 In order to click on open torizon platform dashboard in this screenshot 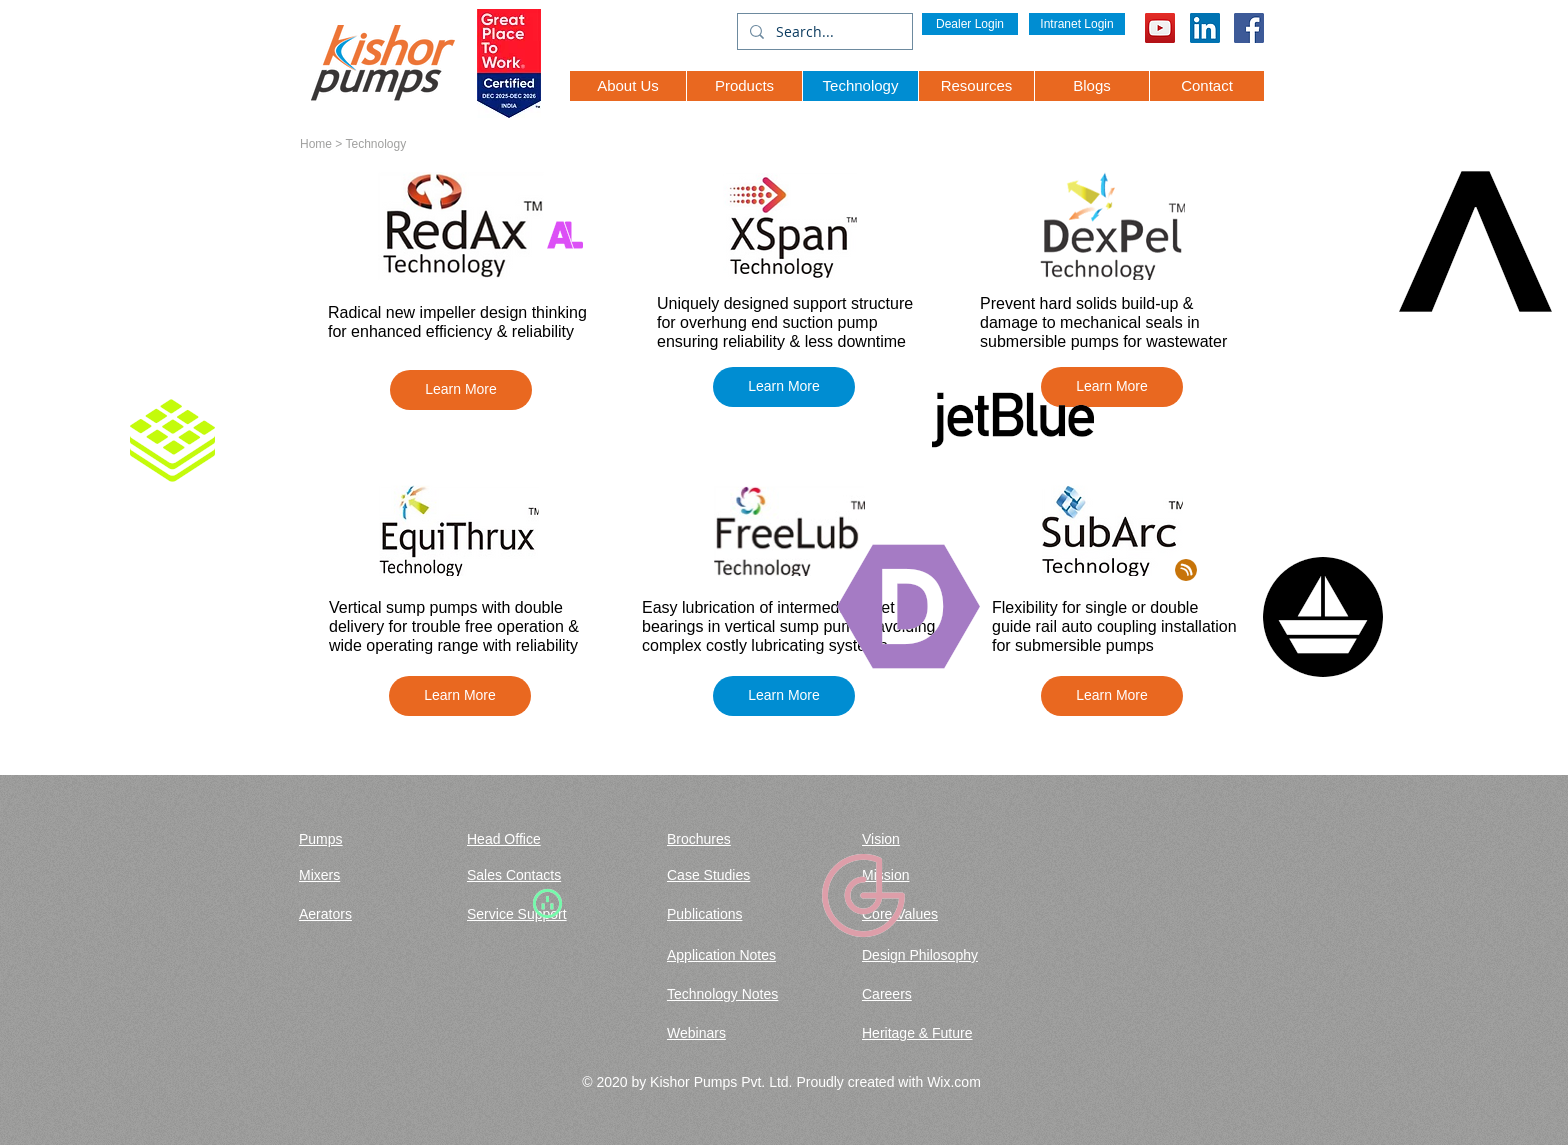, I will do `click(172, 440)`.